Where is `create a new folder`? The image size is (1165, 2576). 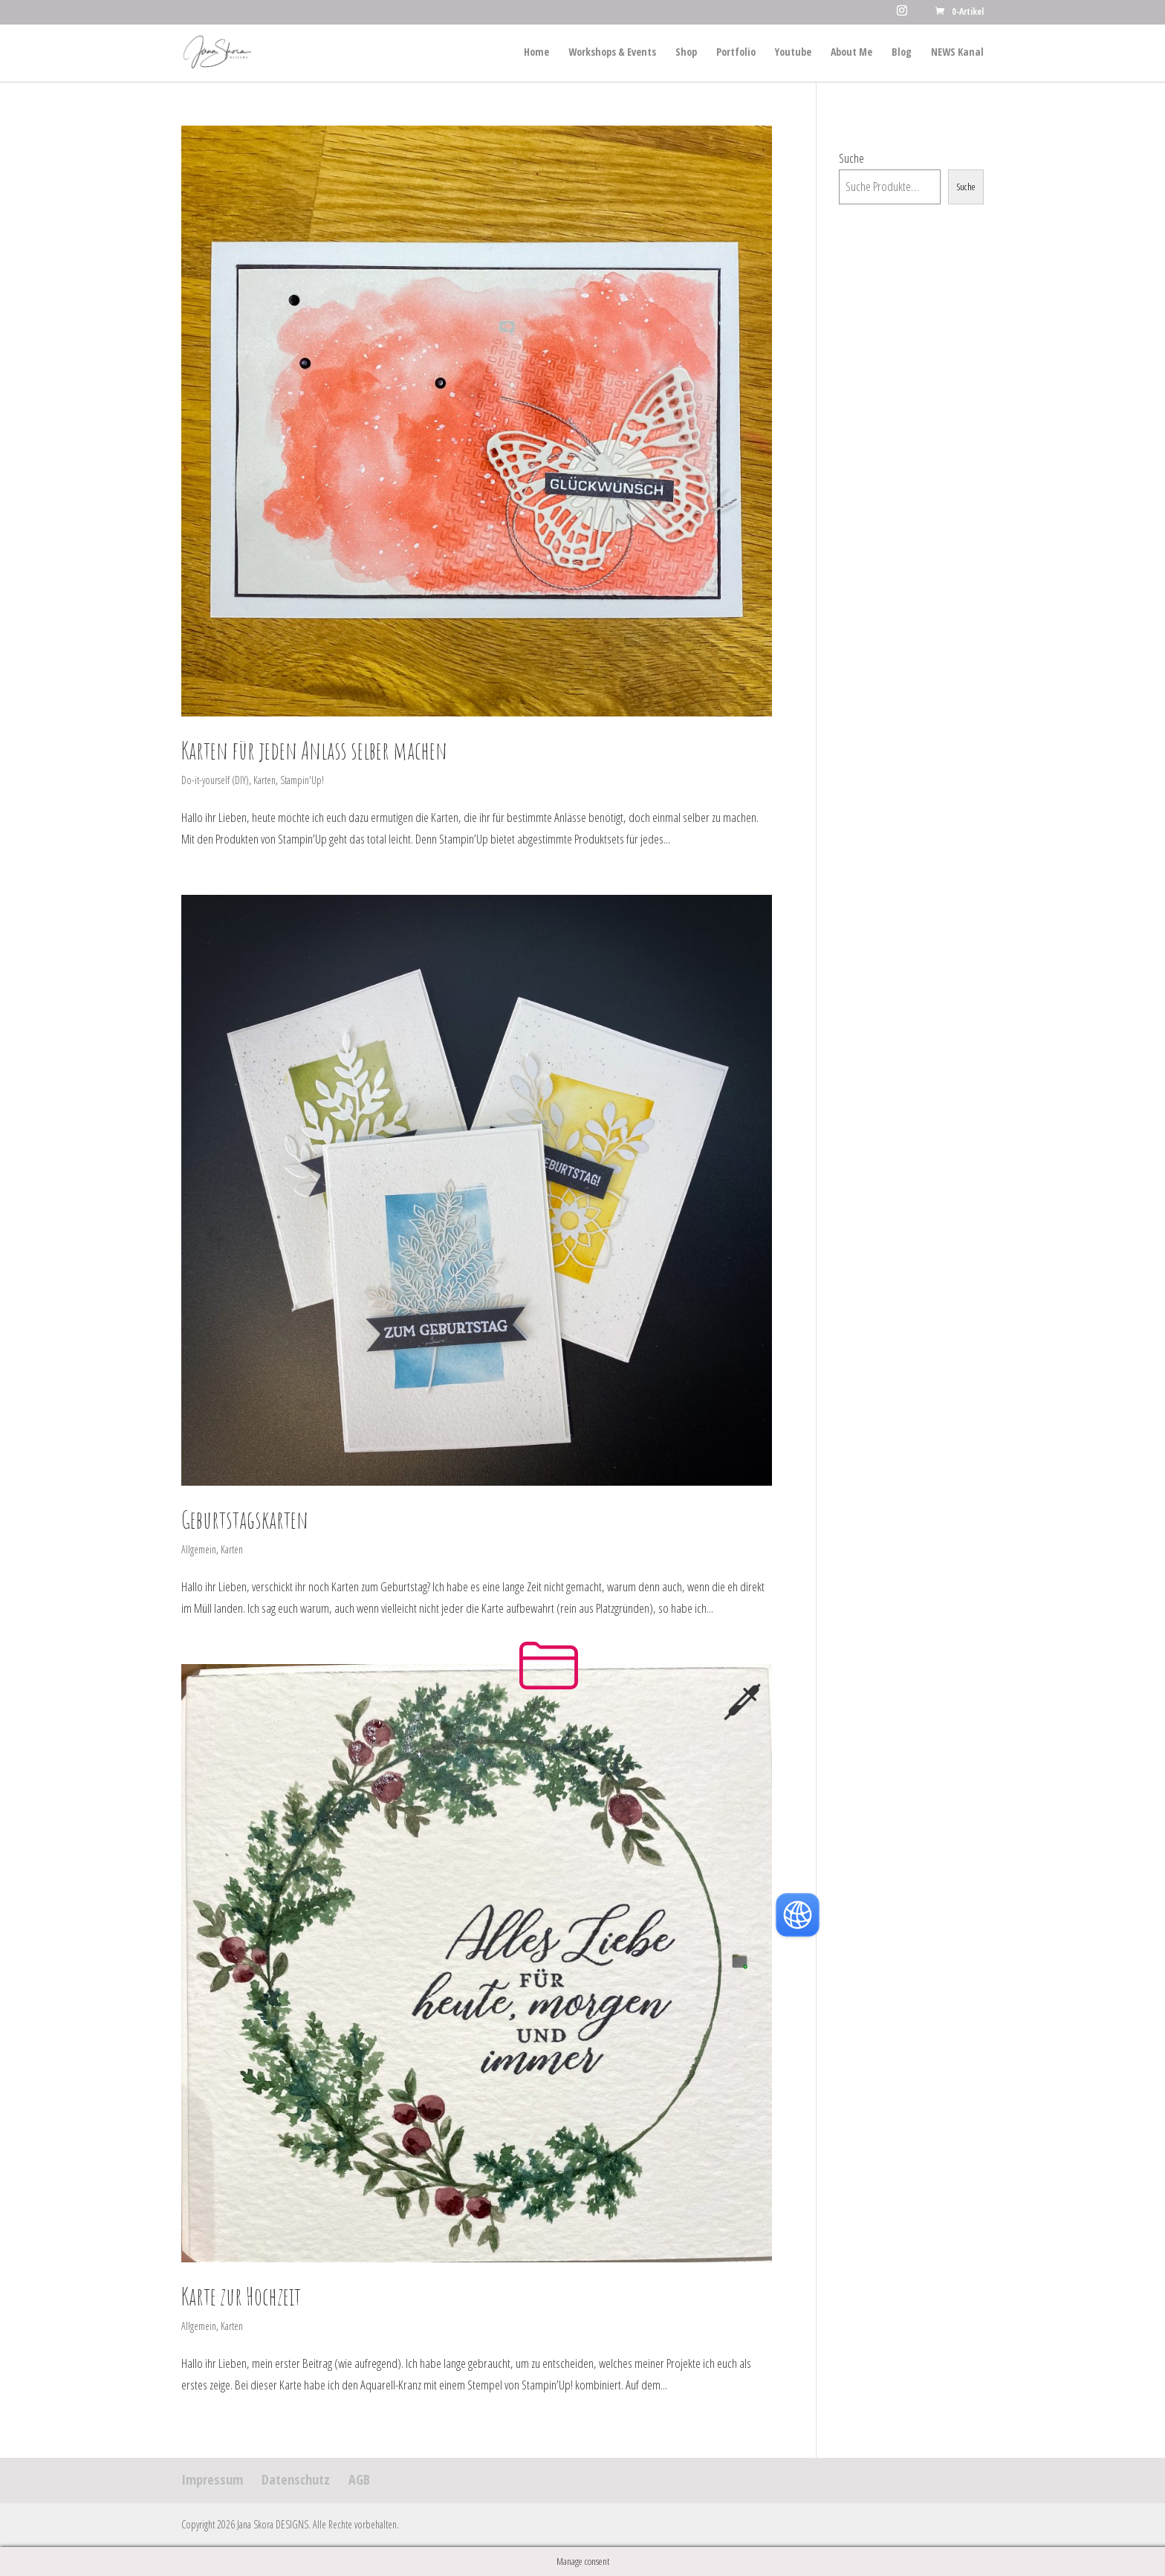
create a new folder is located at coordinates (739, 1961).